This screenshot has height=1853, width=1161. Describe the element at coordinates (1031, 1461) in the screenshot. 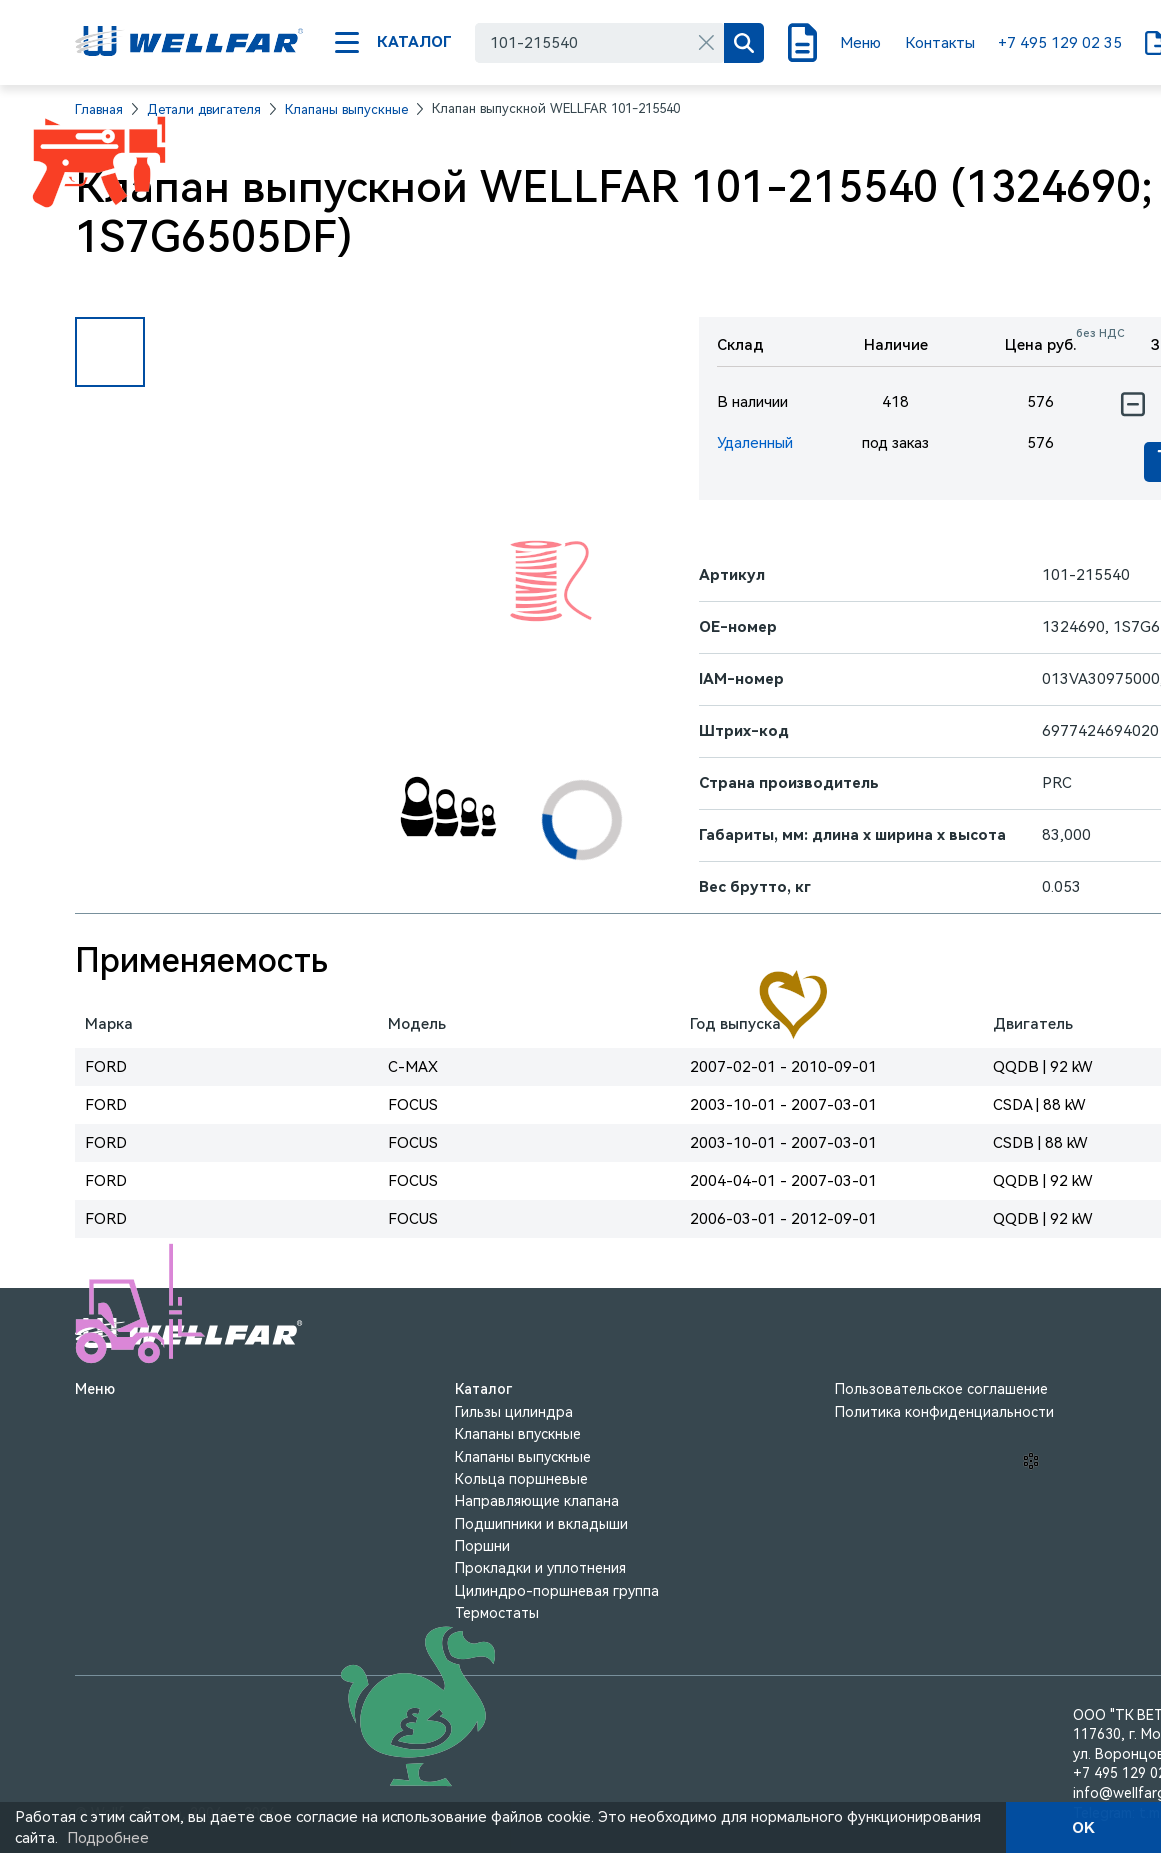

I see `select chaingun weapon in game` at that location.